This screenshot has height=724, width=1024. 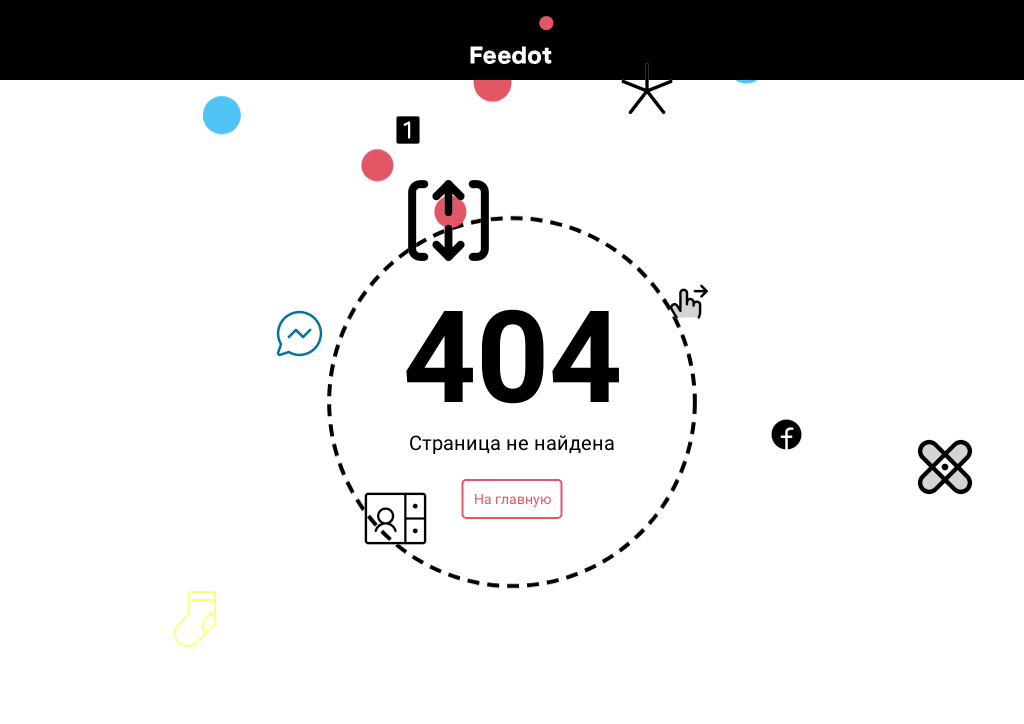 I want to click on access health or first aid resources, so click(x=945, y=467).